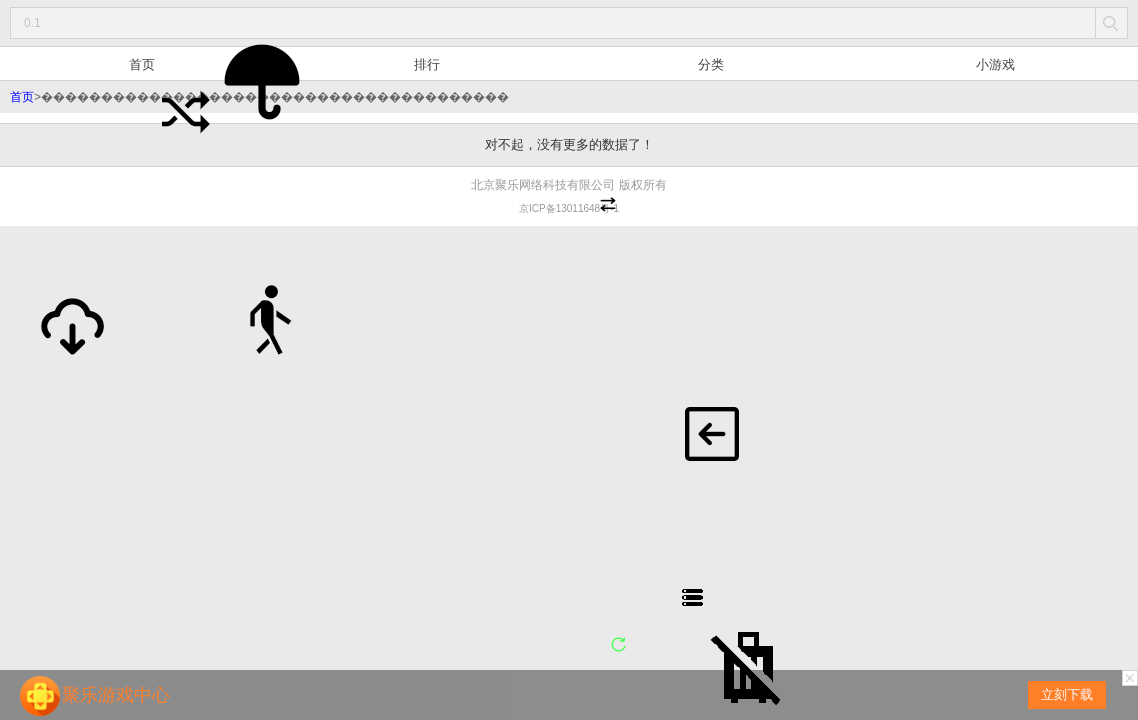  What do you see at coordinates (692, 597) in the screenshot?
I see `view device storage settings` at bounding box center [692, 597].